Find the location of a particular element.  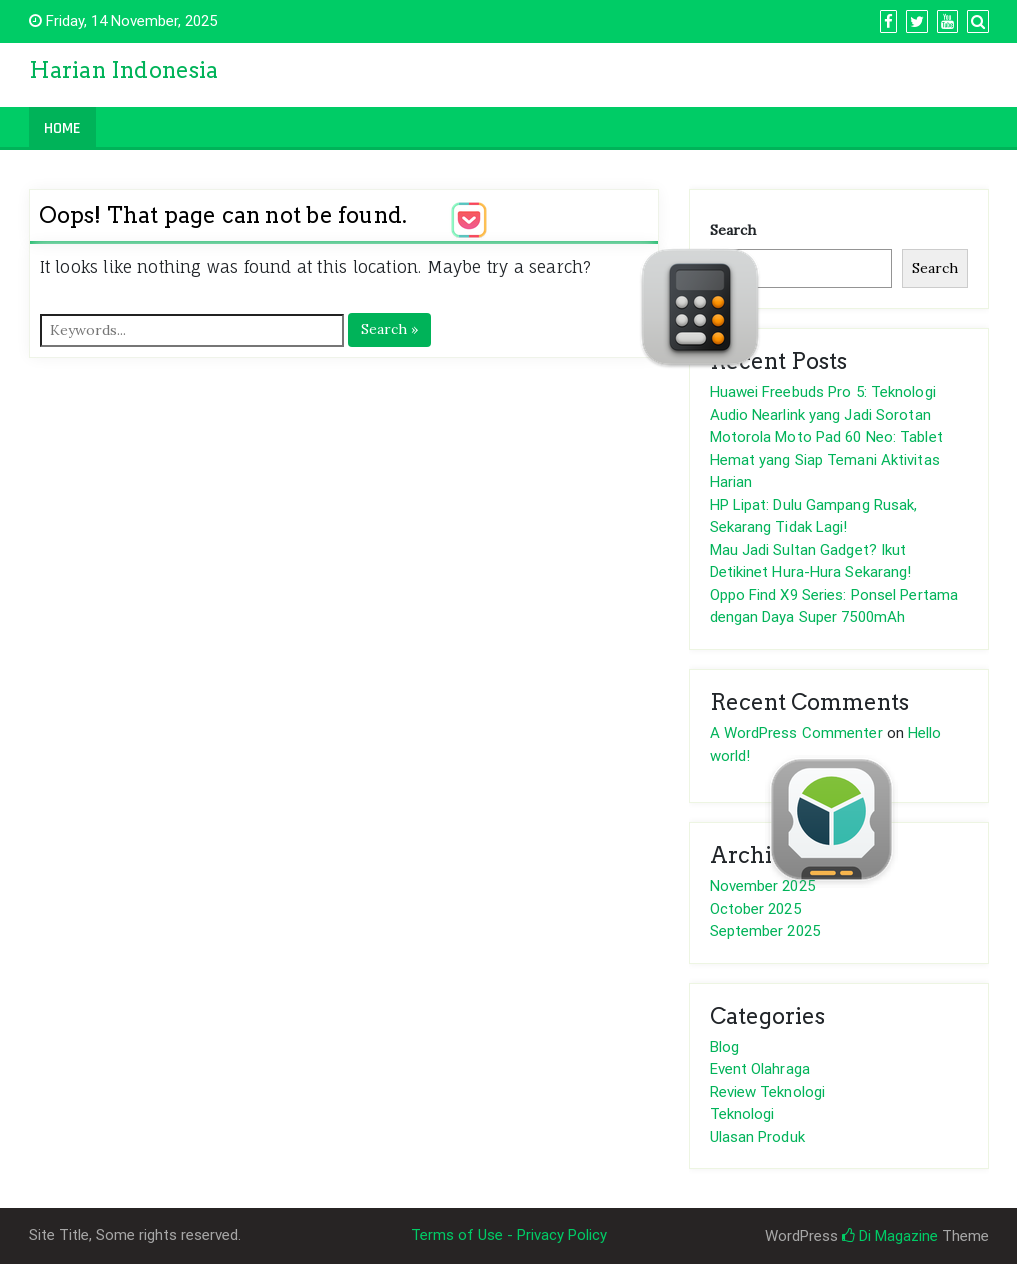

open the calculator app is located at coordinates (700, 307).